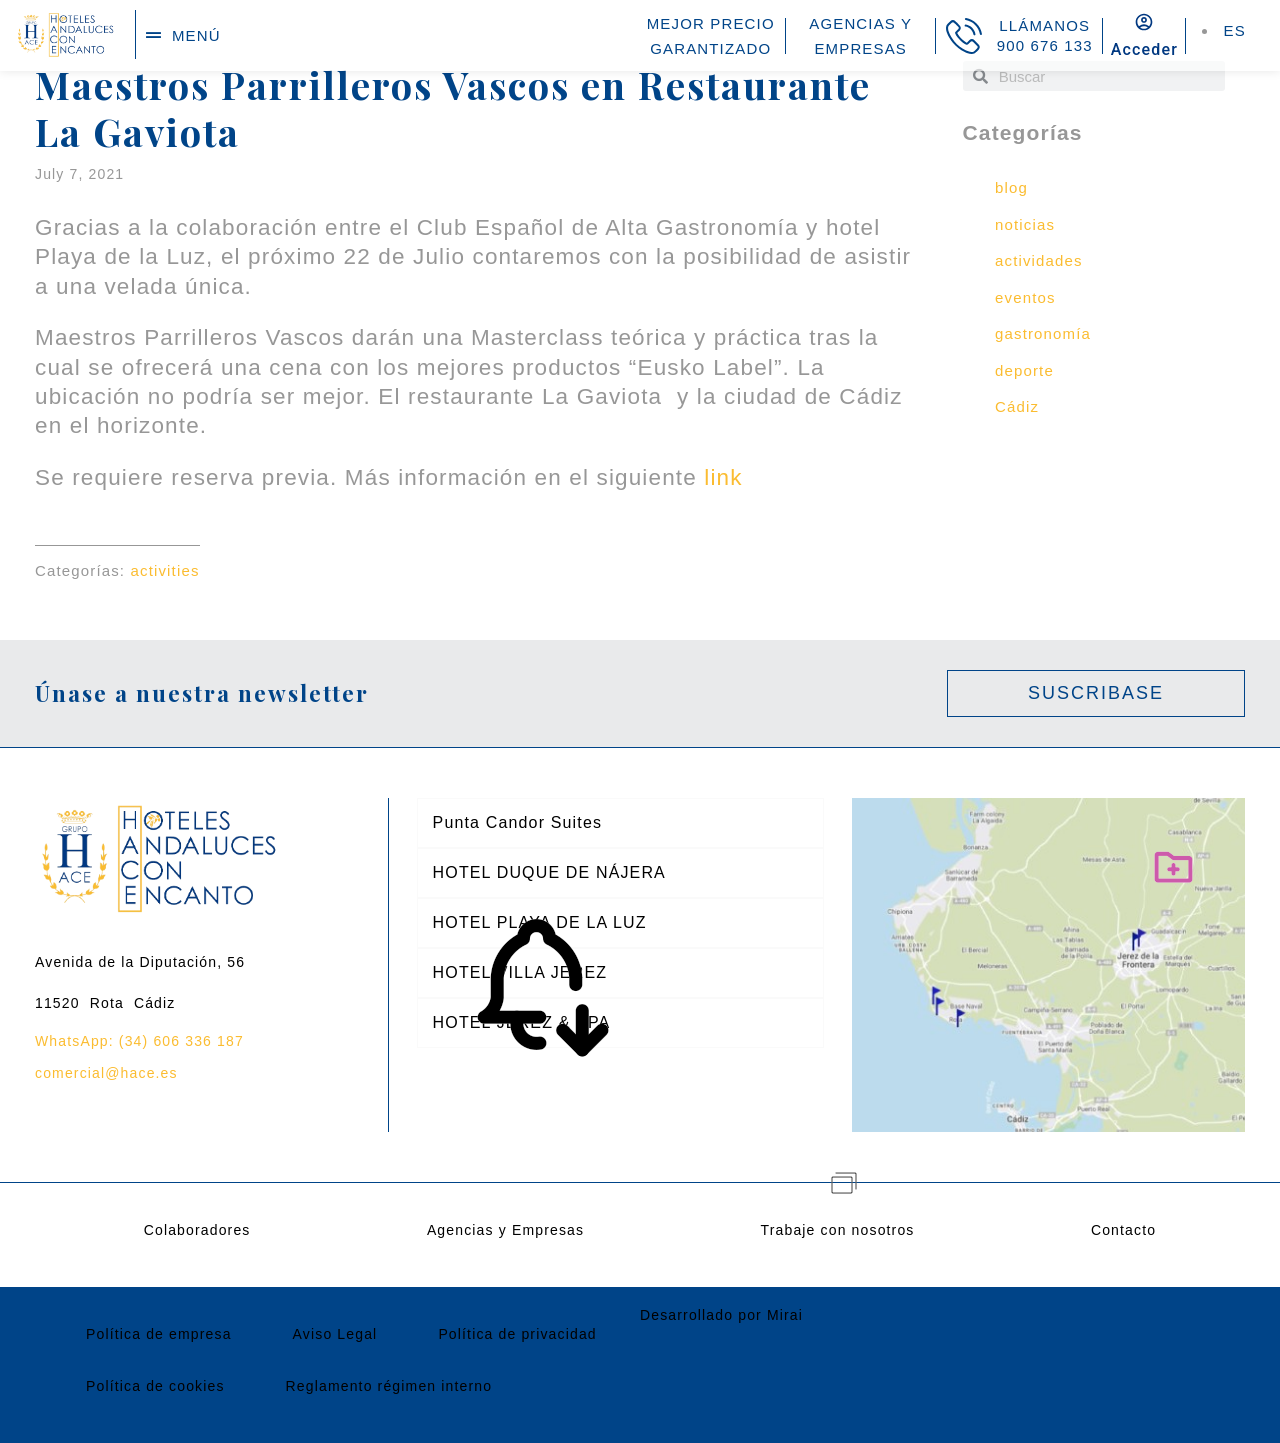 The width and height of the screenshot is (1280, 1443). I want to click on download notifications, so click(536, 984).